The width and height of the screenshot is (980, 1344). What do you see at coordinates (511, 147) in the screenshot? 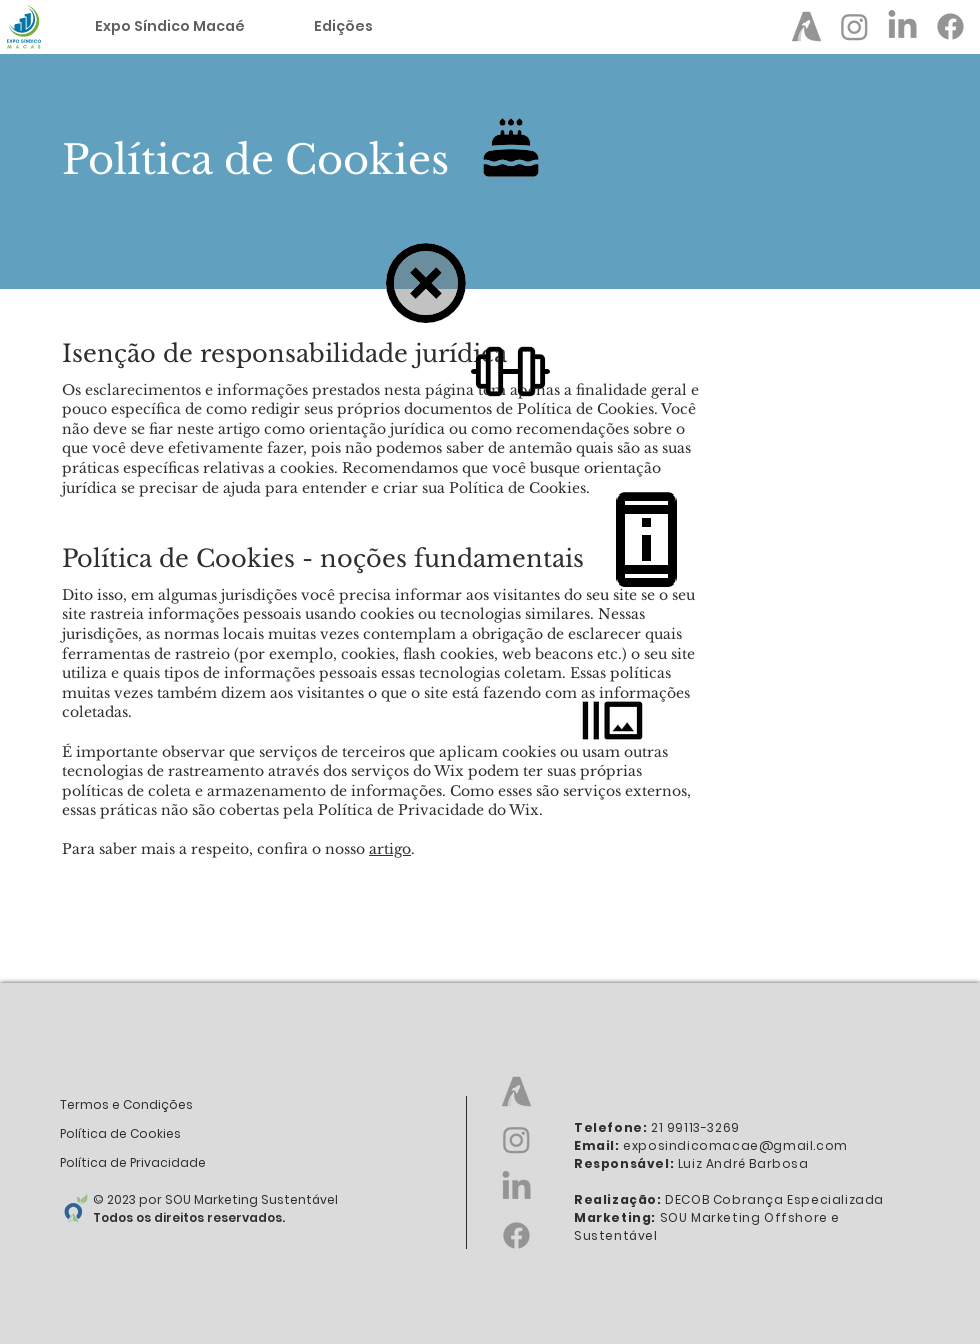
I see `view birthday or celebration notifications` at bounding box center [511, 147].